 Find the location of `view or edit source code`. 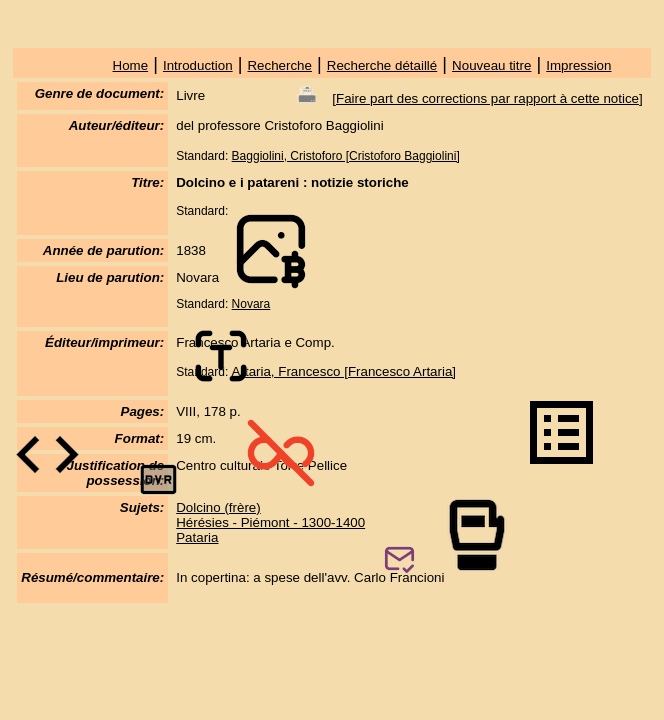

view or edit source code is located at coordinates (47, 454).